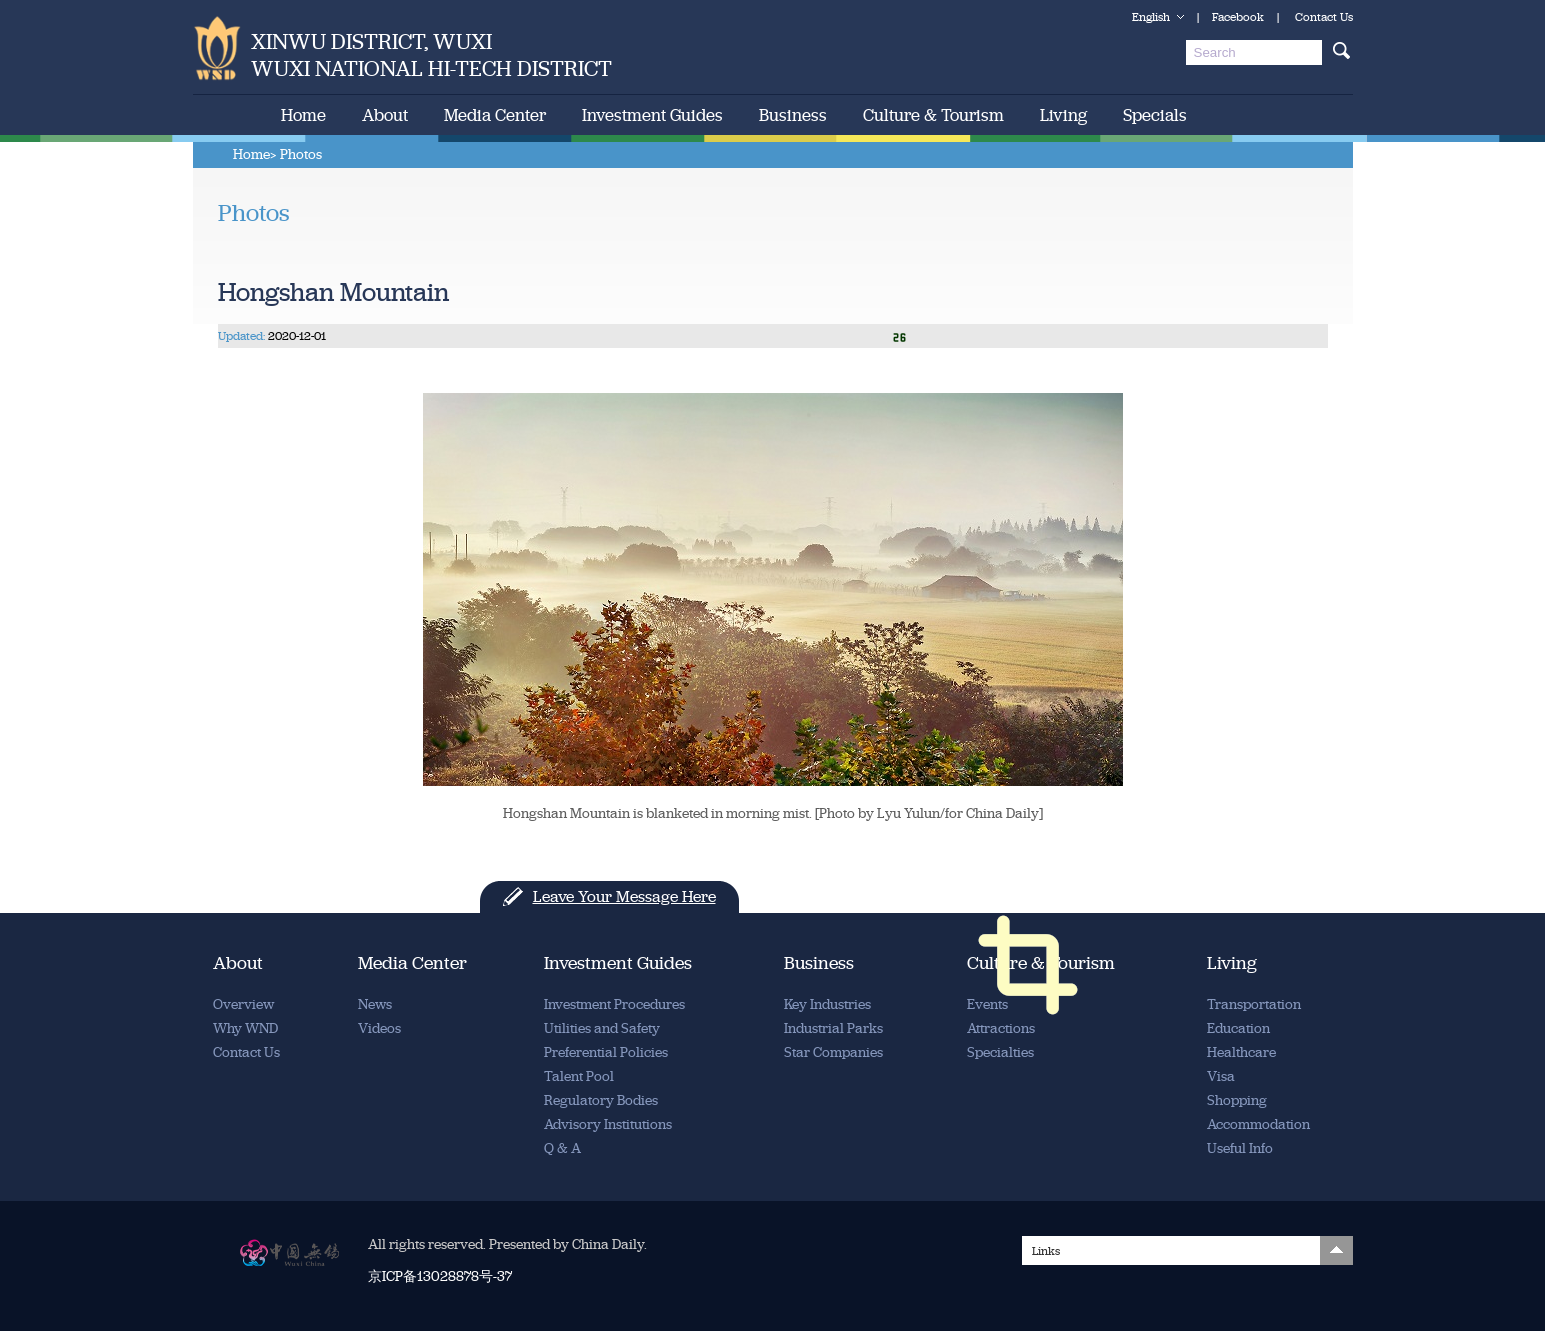 This screenshot has width=1545, height=1331. Describe the element at coordinates (899, 337) in the screenshot. I see `indicates item number 26 in a list or sequence` at that location.